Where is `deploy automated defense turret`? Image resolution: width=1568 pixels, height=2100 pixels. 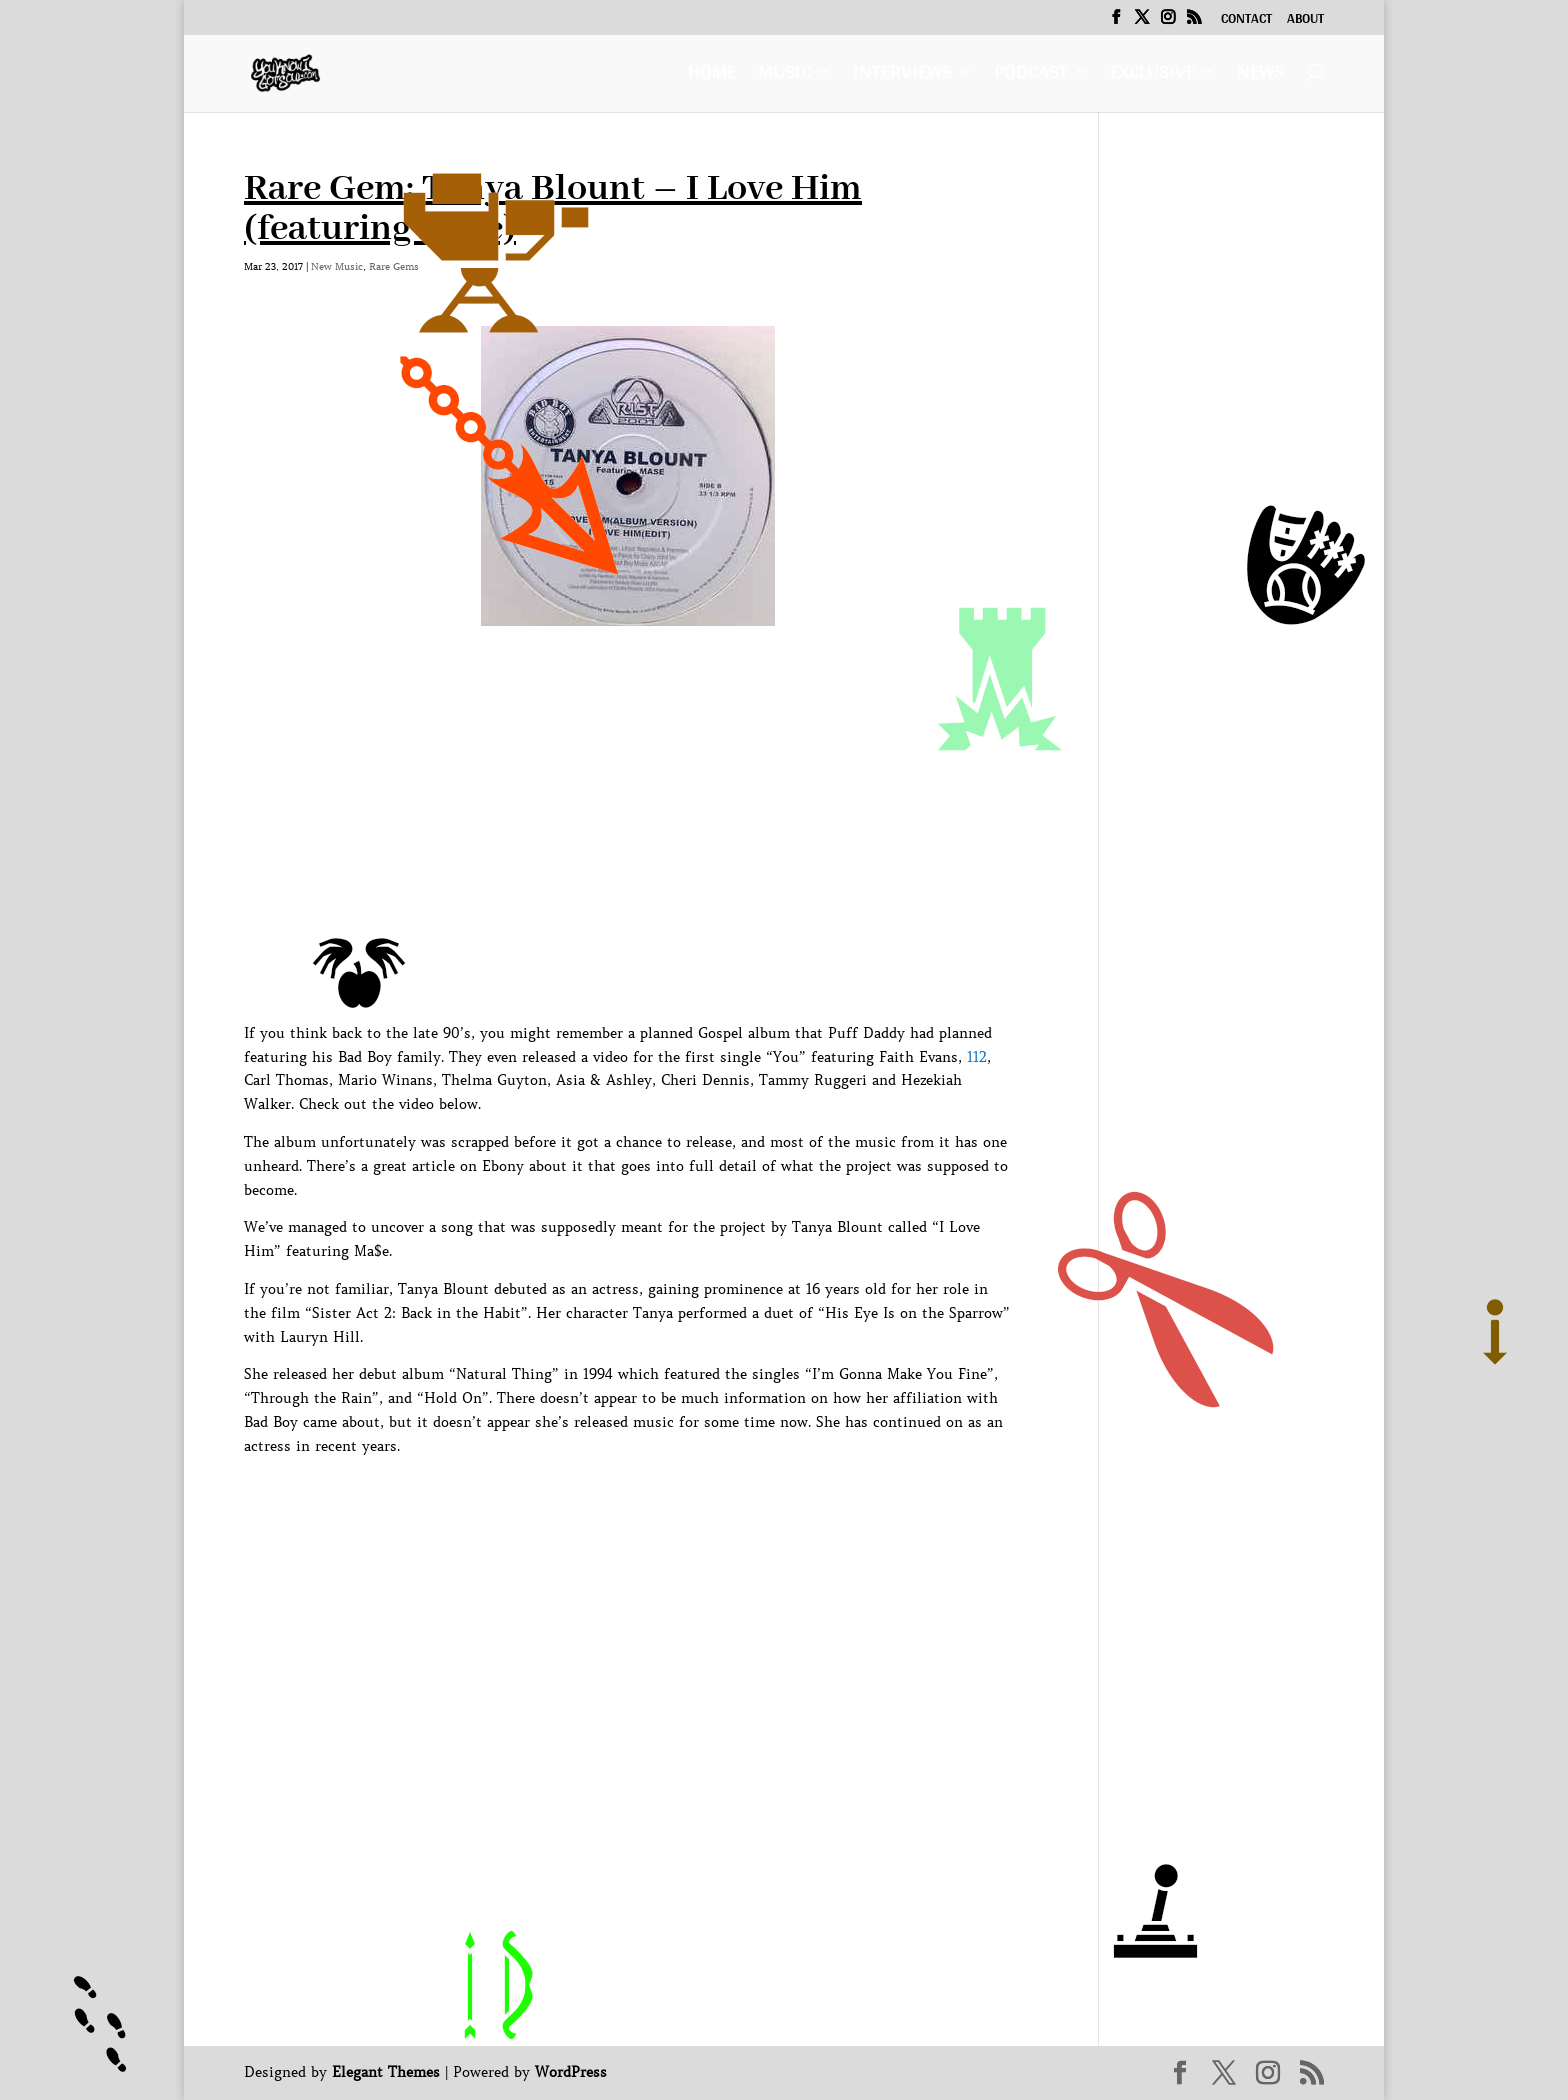 deploy automated defense turret is located at coordinates (496, 247).